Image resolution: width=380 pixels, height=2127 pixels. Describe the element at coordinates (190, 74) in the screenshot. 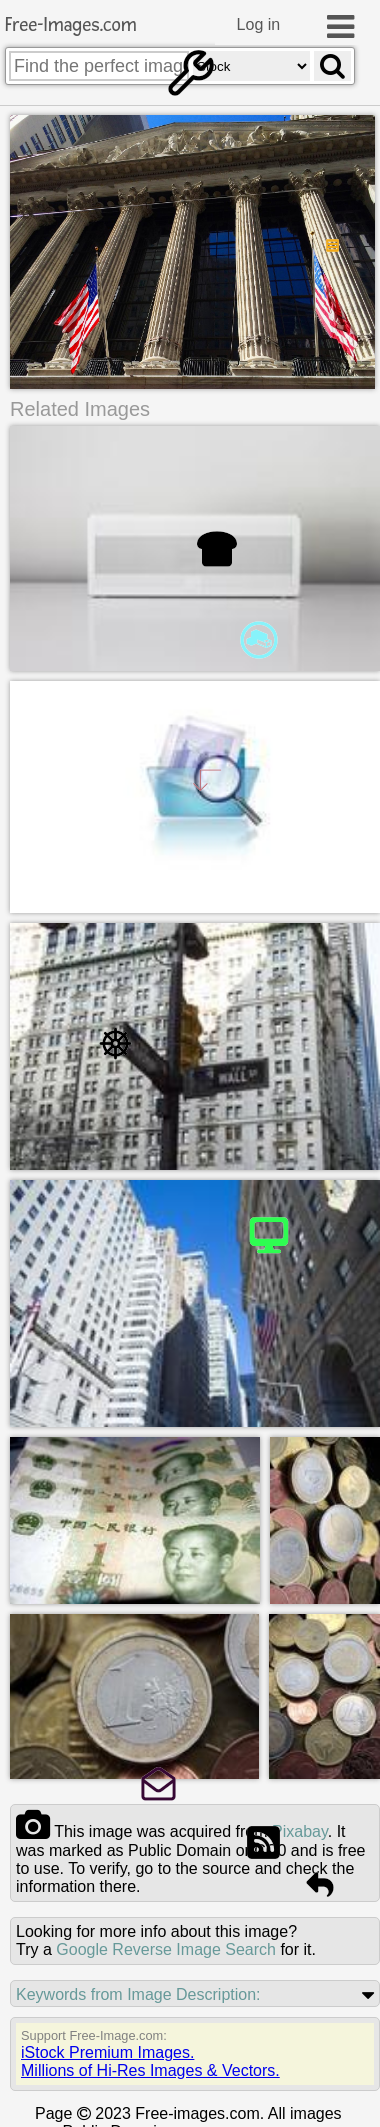

I see `access settings or configuration options` at that location.